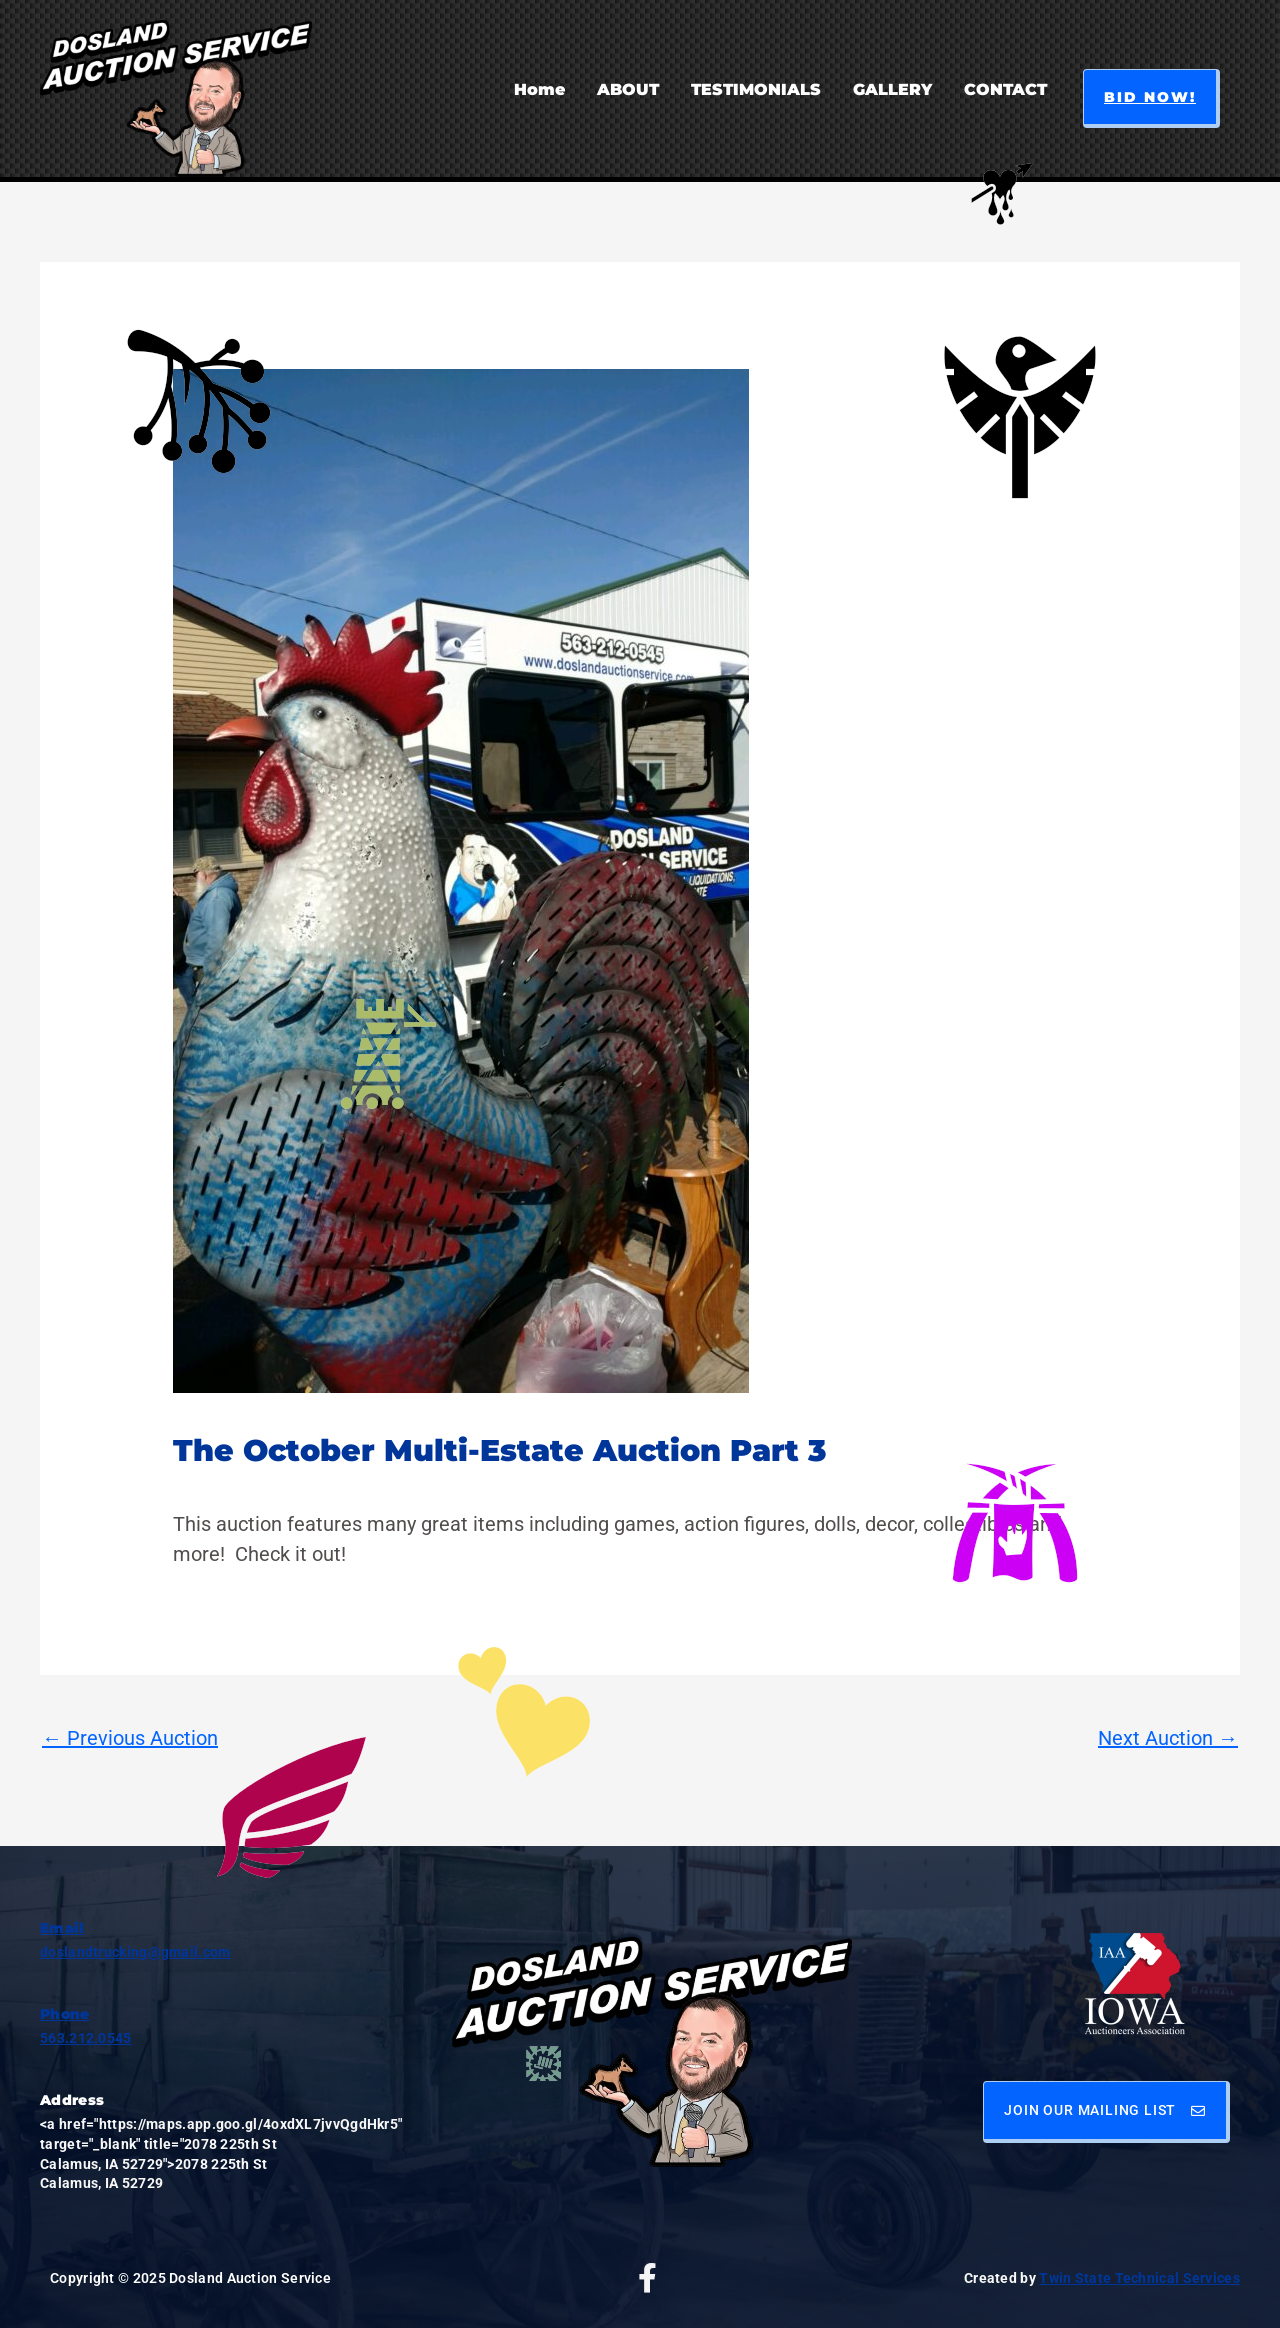 The width and height of the screenshot is (1280, 2328). Describe the element at coordinates (1002, 193) in the screenshot. I see `indicates heartbreak or emotional damage status` at that location.